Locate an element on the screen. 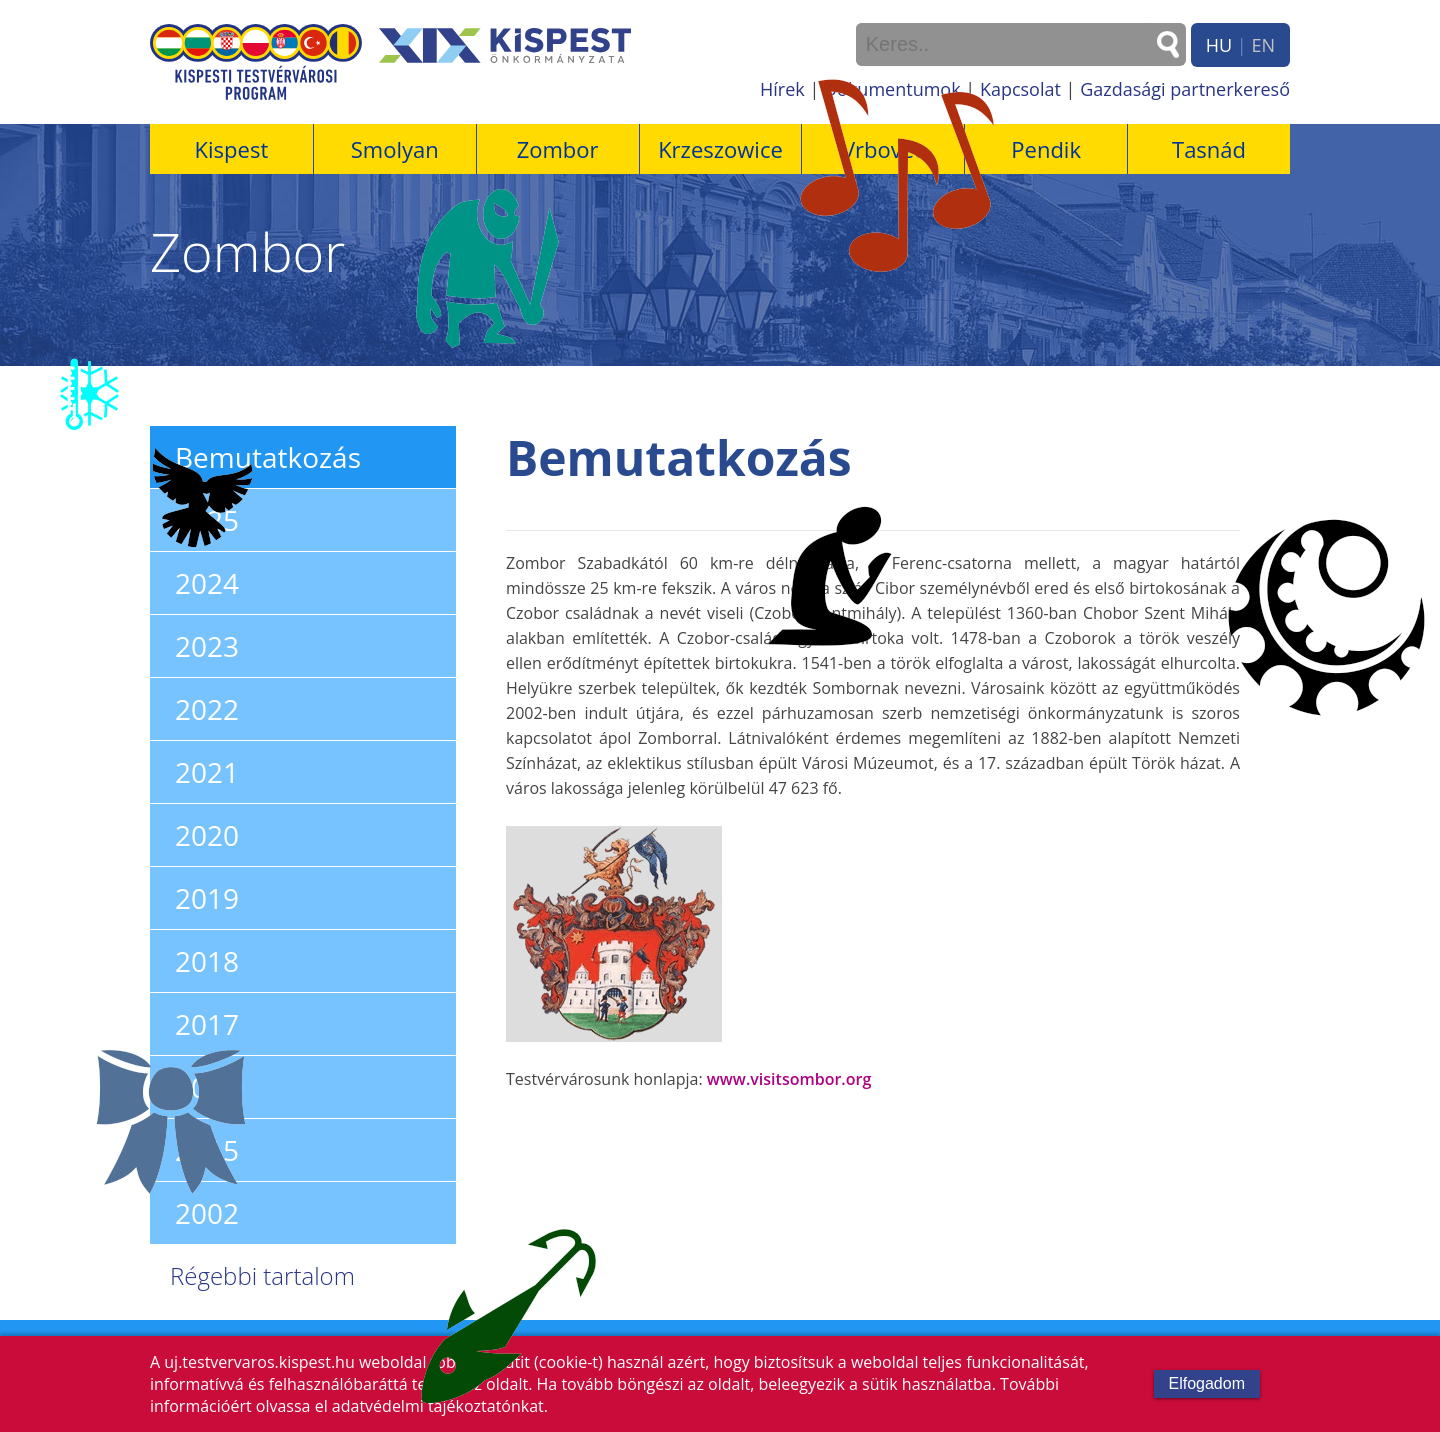 This screenshot has height=1432, width=1440. indicates peace or harmony state is located at coordinates (202, 499).